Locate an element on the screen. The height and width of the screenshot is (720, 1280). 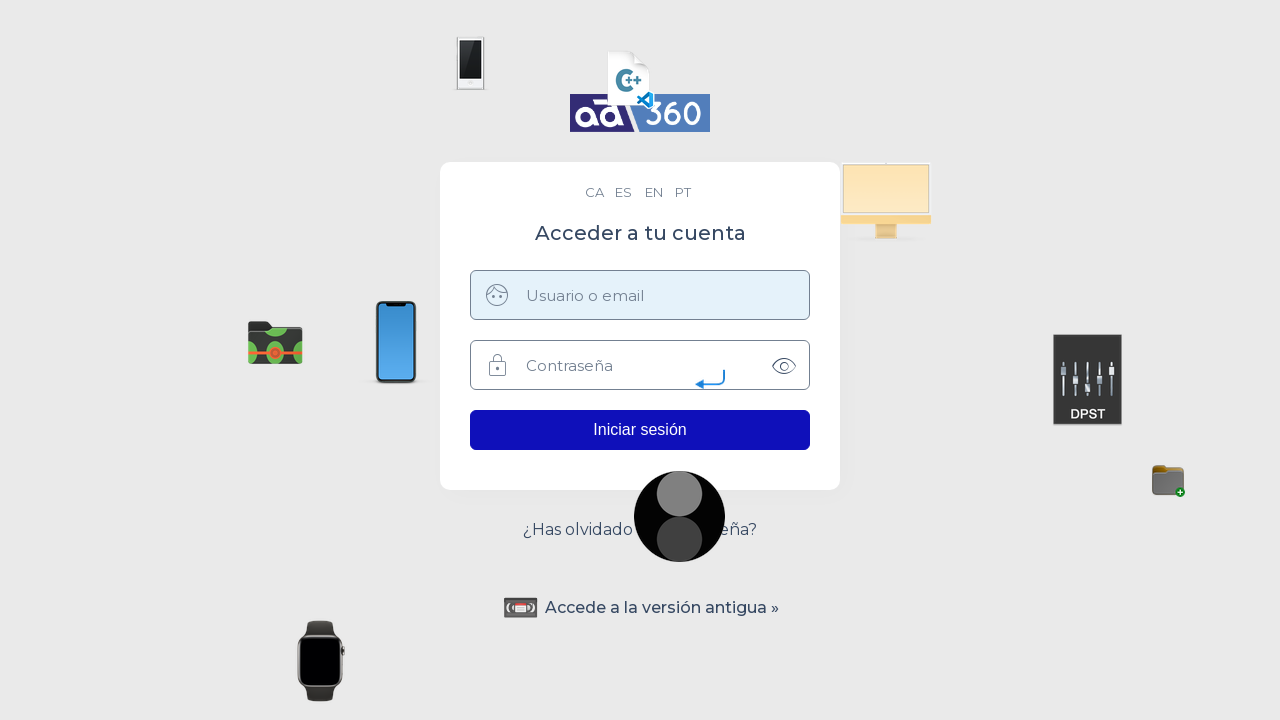
create a new folder is located at coordinates (1168, 480).